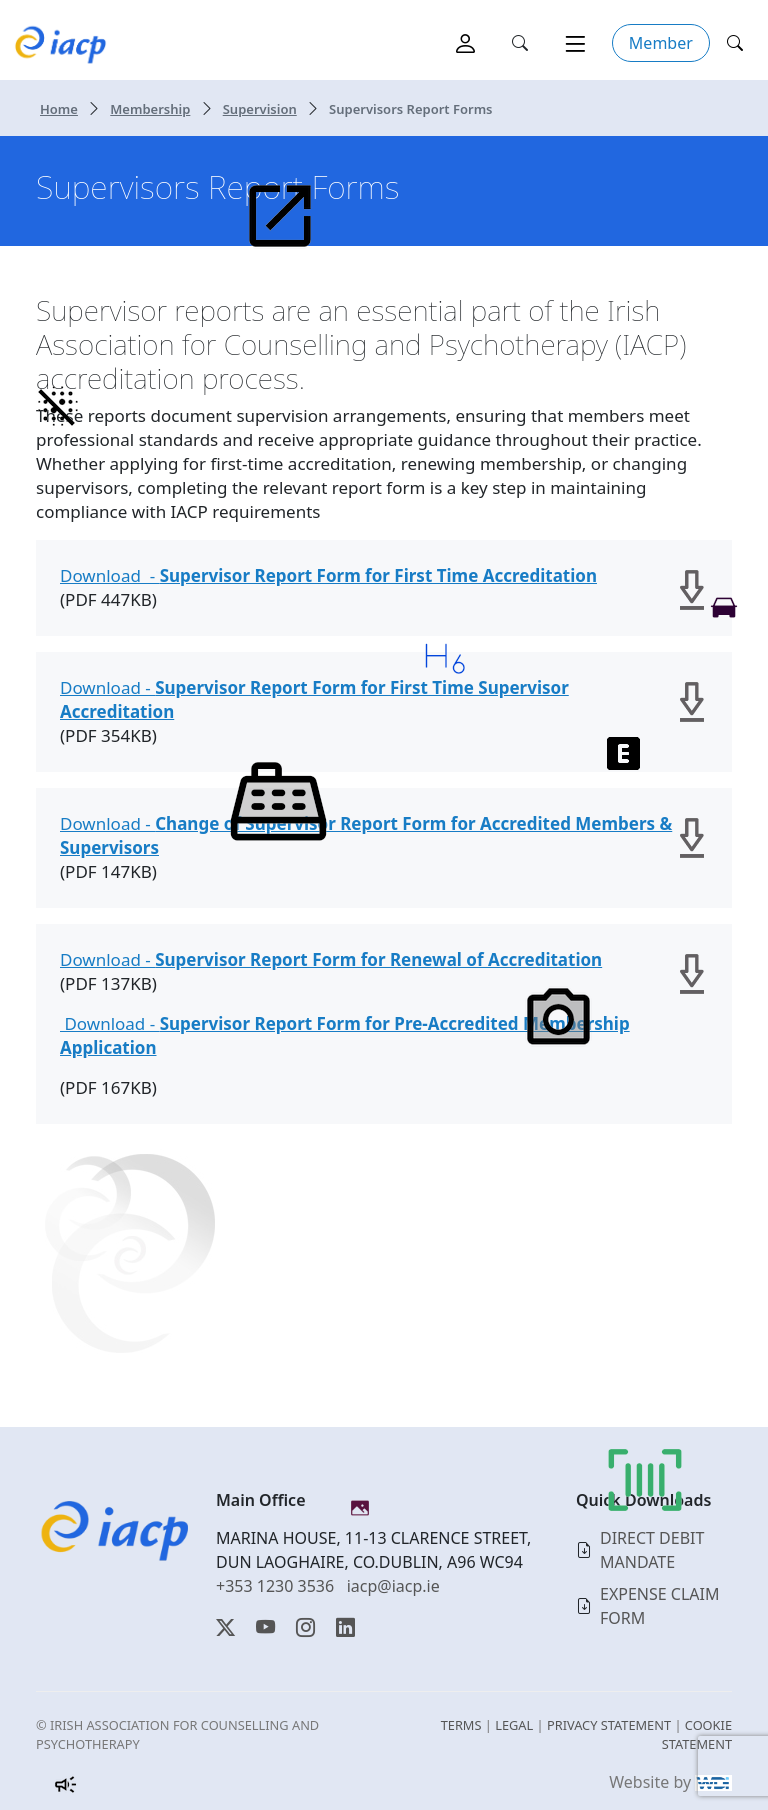  Describe the element at coordinates (278, 806) in the screenshot. I see `access point of sale or checkout` at that location.